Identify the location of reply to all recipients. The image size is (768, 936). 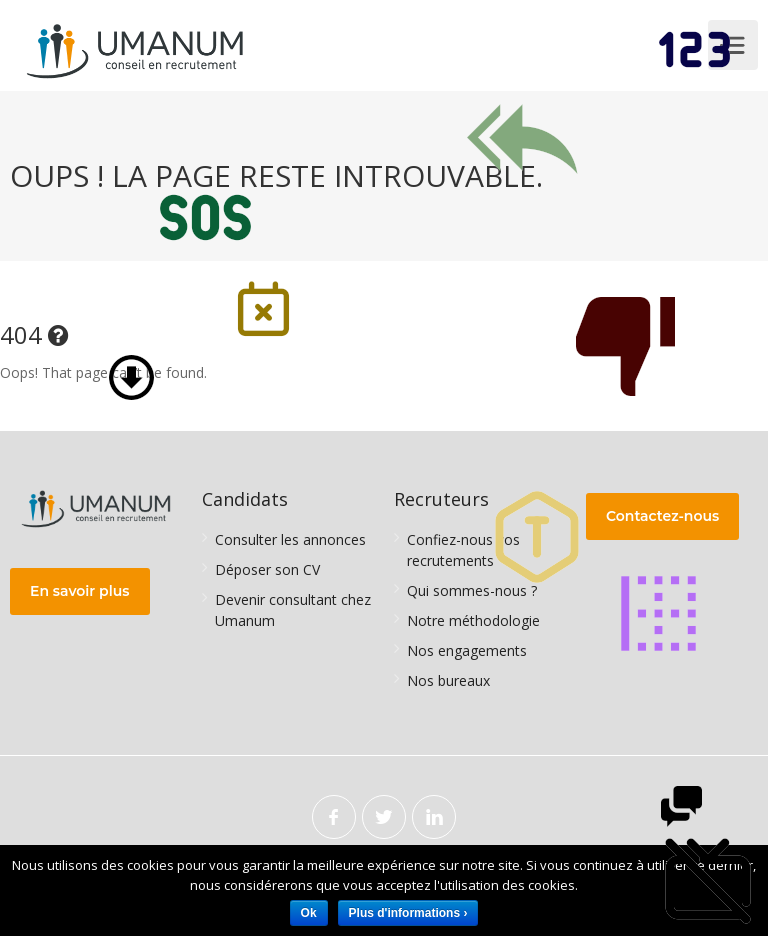
(522, 137).